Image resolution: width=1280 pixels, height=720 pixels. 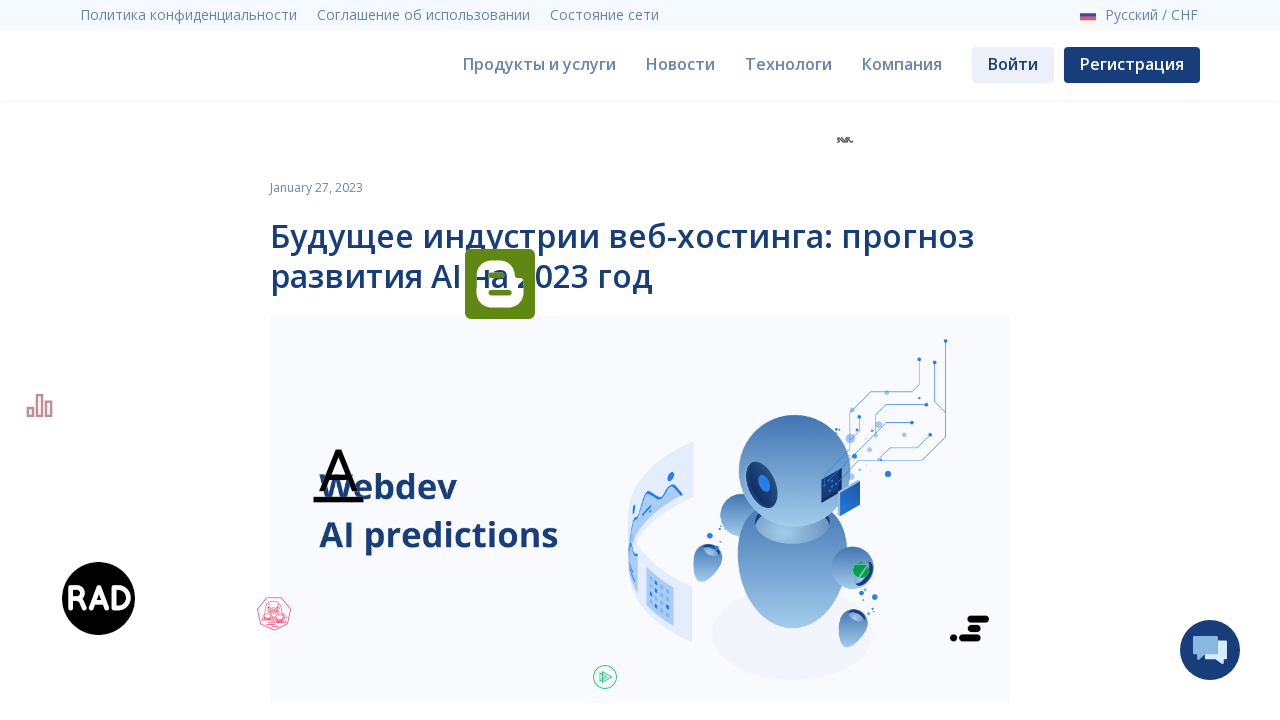 I want to click on open scrimba learning platform, so click(x=969, y=628).